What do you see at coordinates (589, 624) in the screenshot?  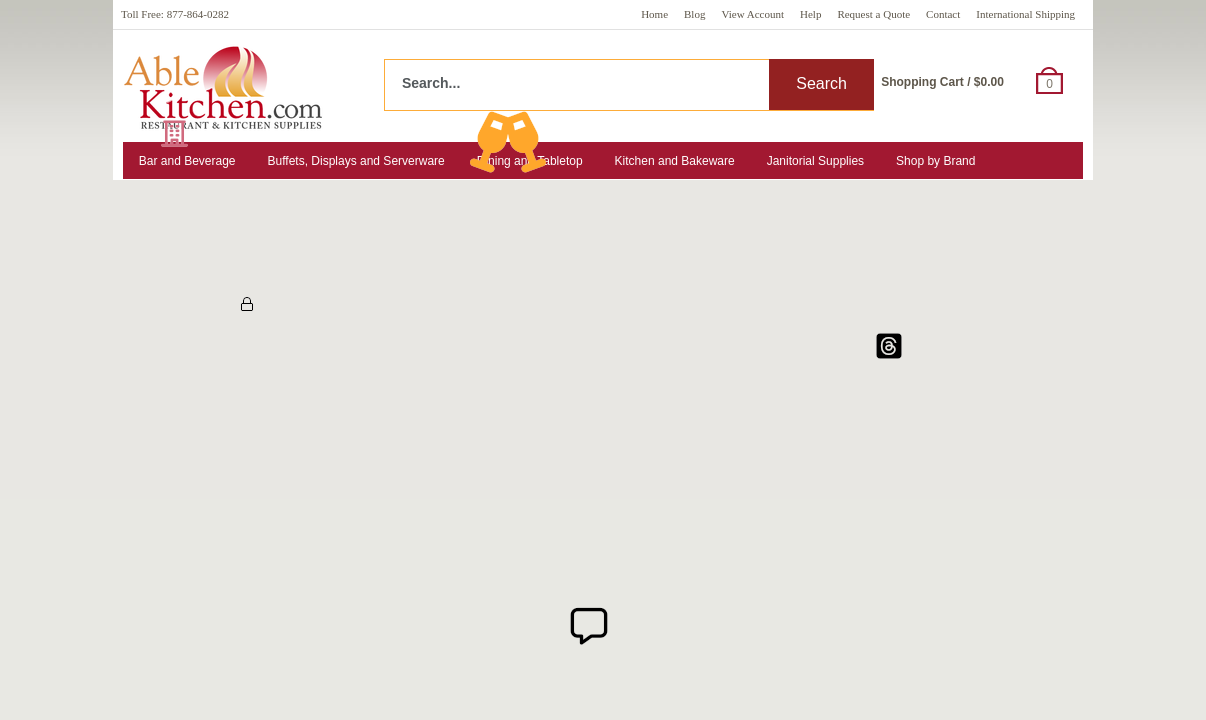 I see `open messaging or chat` at bounding box center [589, 624].